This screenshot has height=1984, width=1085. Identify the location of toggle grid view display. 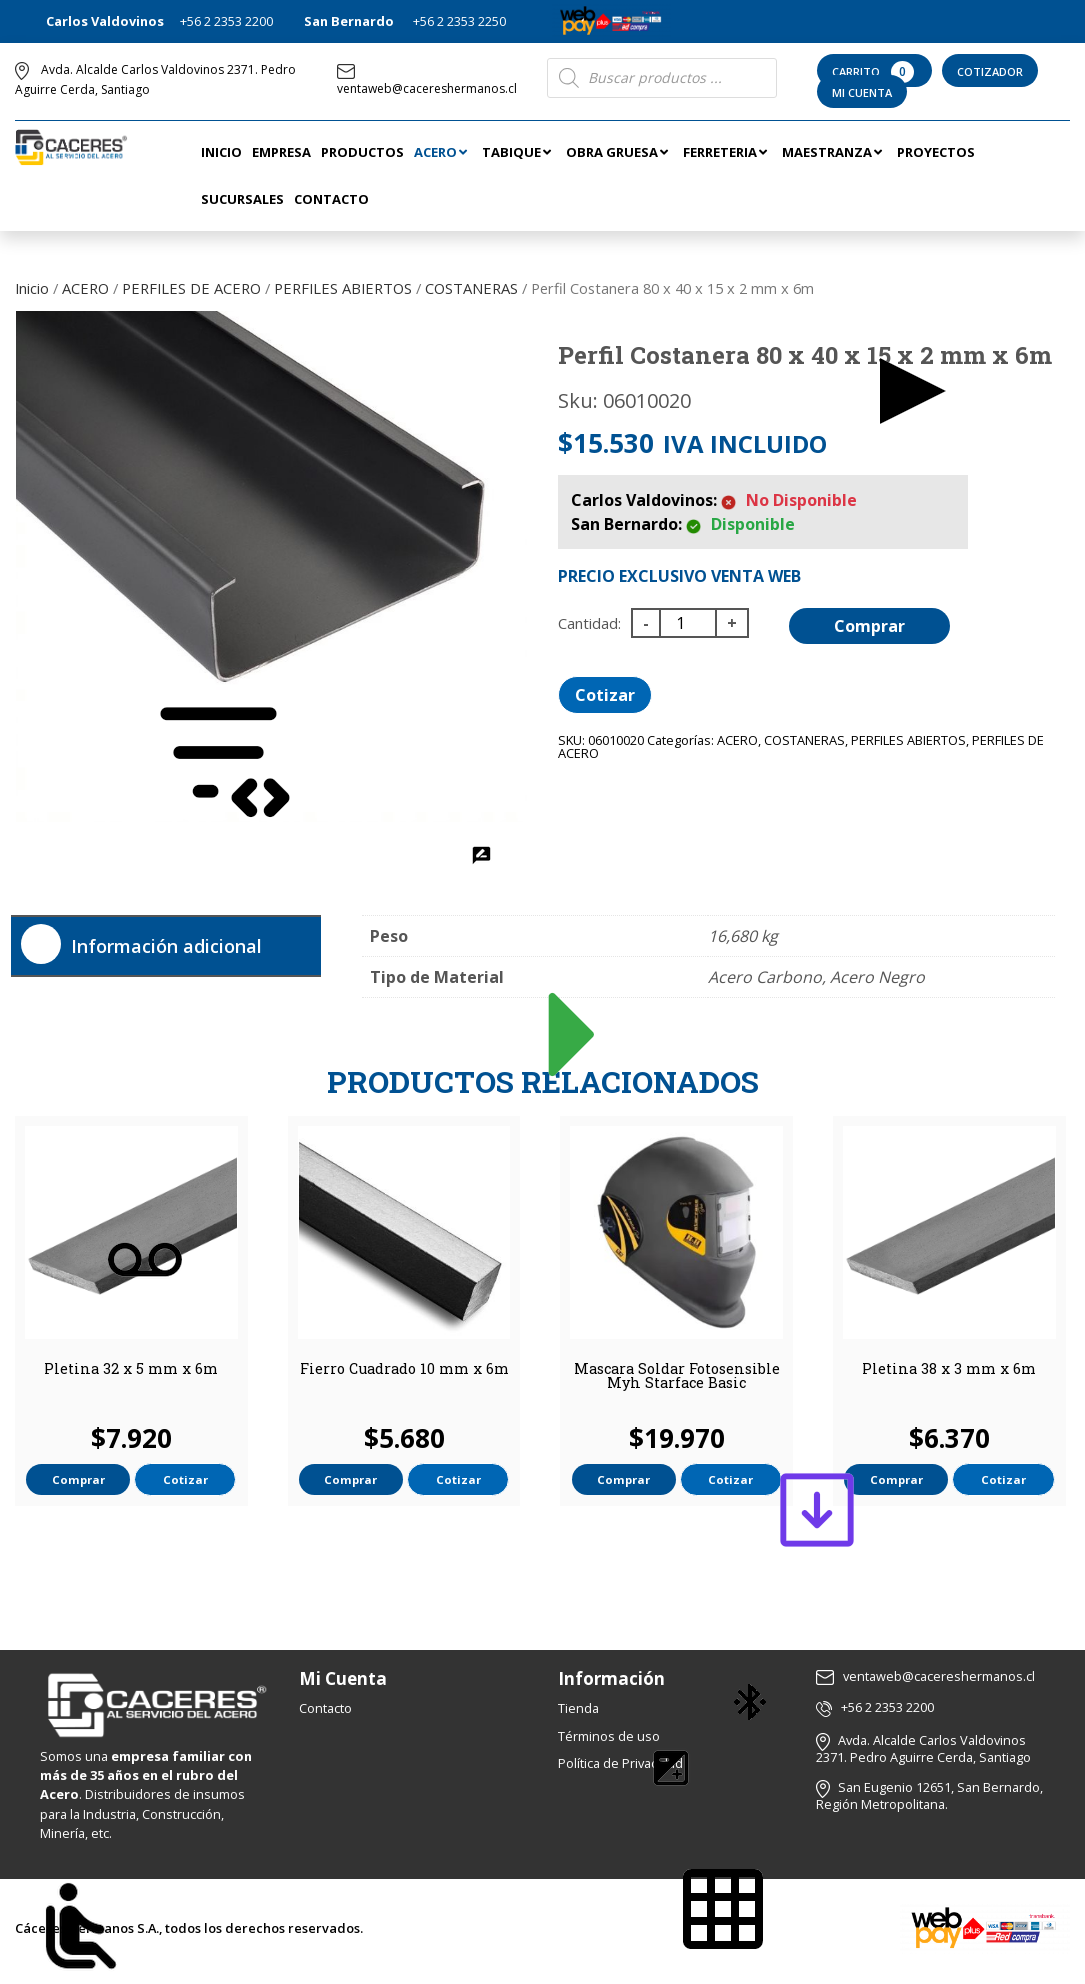
(723, 1909).